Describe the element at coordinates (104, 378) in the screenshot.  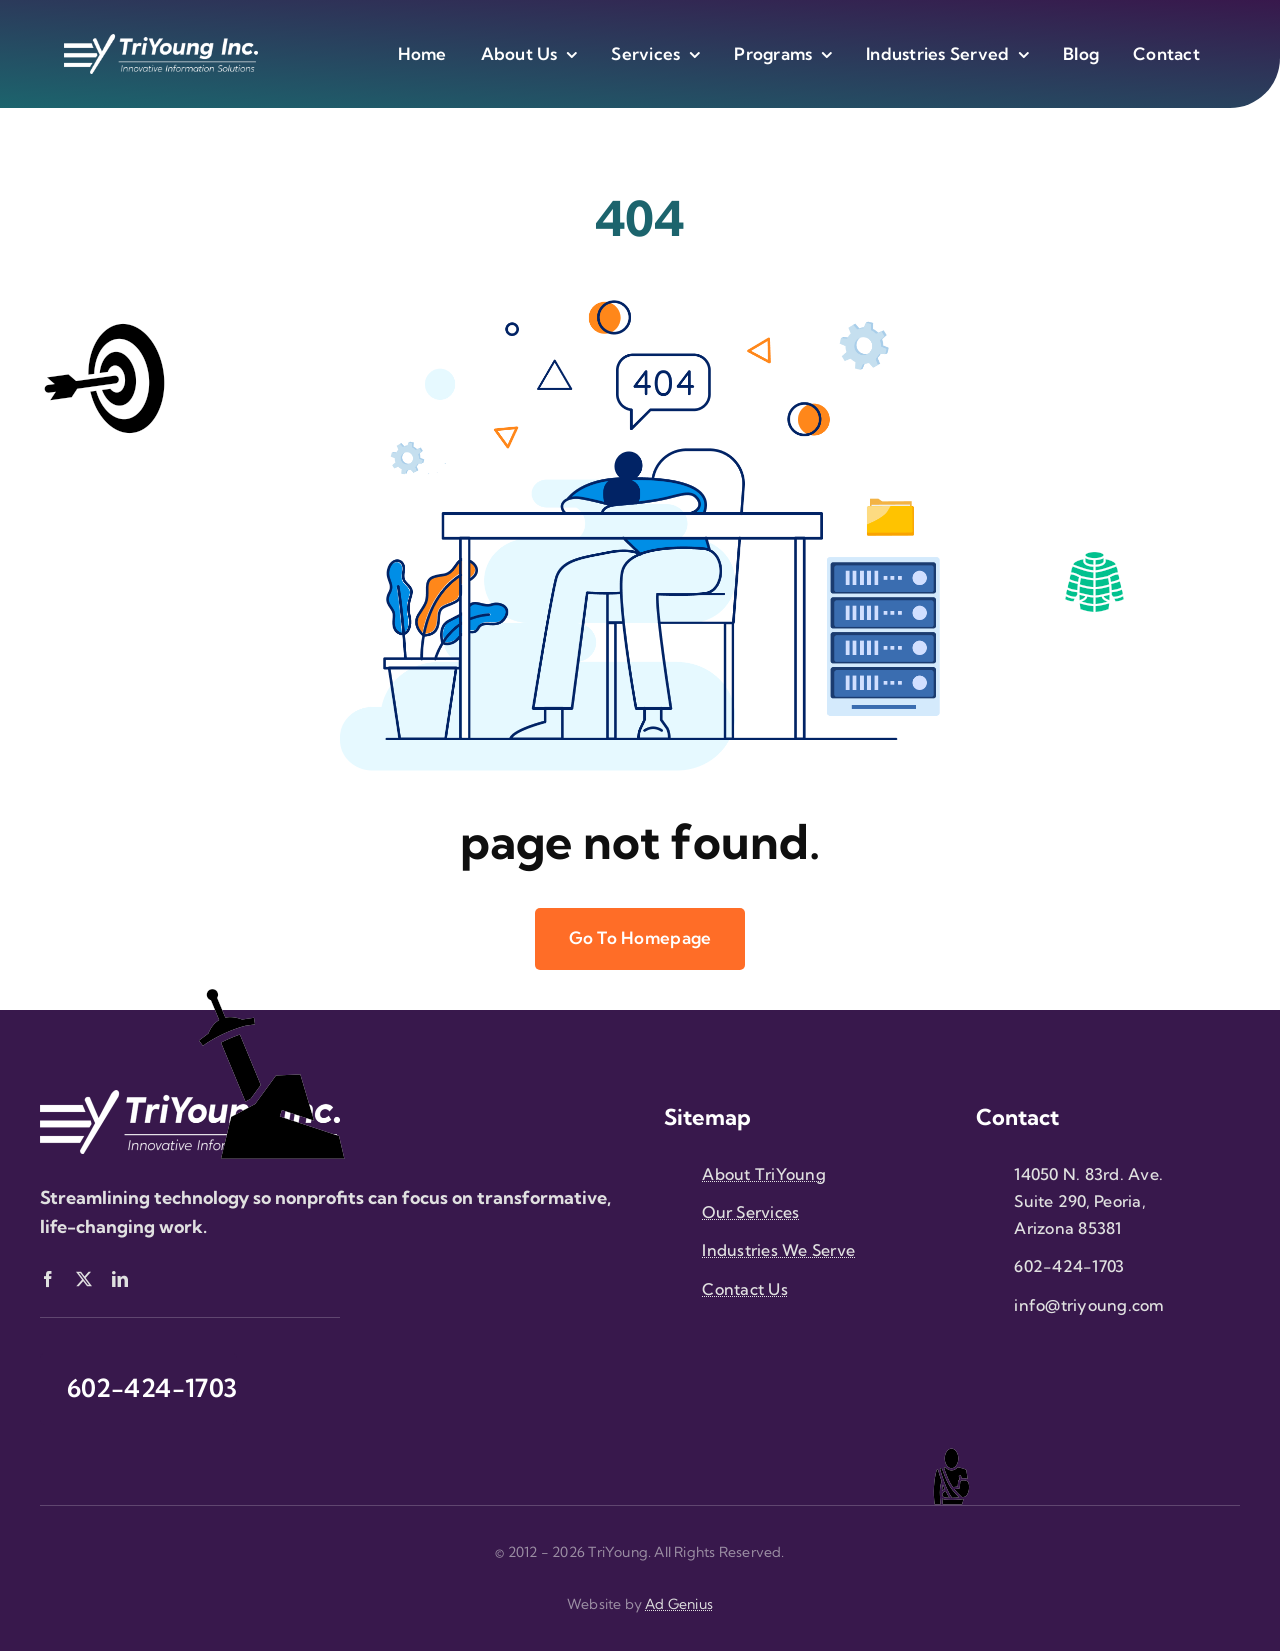
I see `set or view your goals` at that location.